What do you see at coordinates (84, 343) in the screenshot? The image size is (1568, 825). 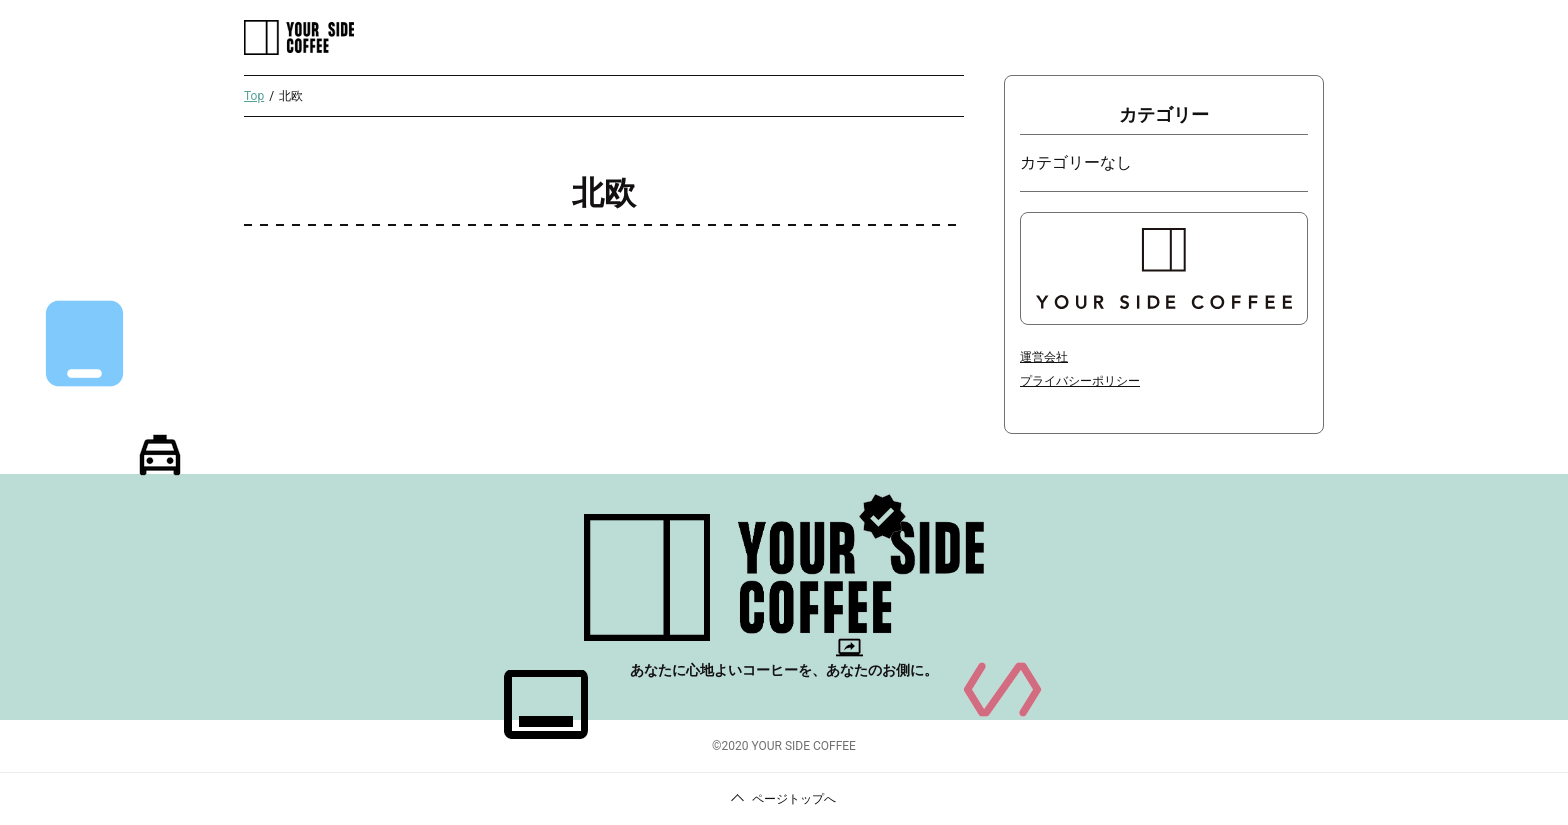 I see `view on tablet device` at bounding box center [84, 343].